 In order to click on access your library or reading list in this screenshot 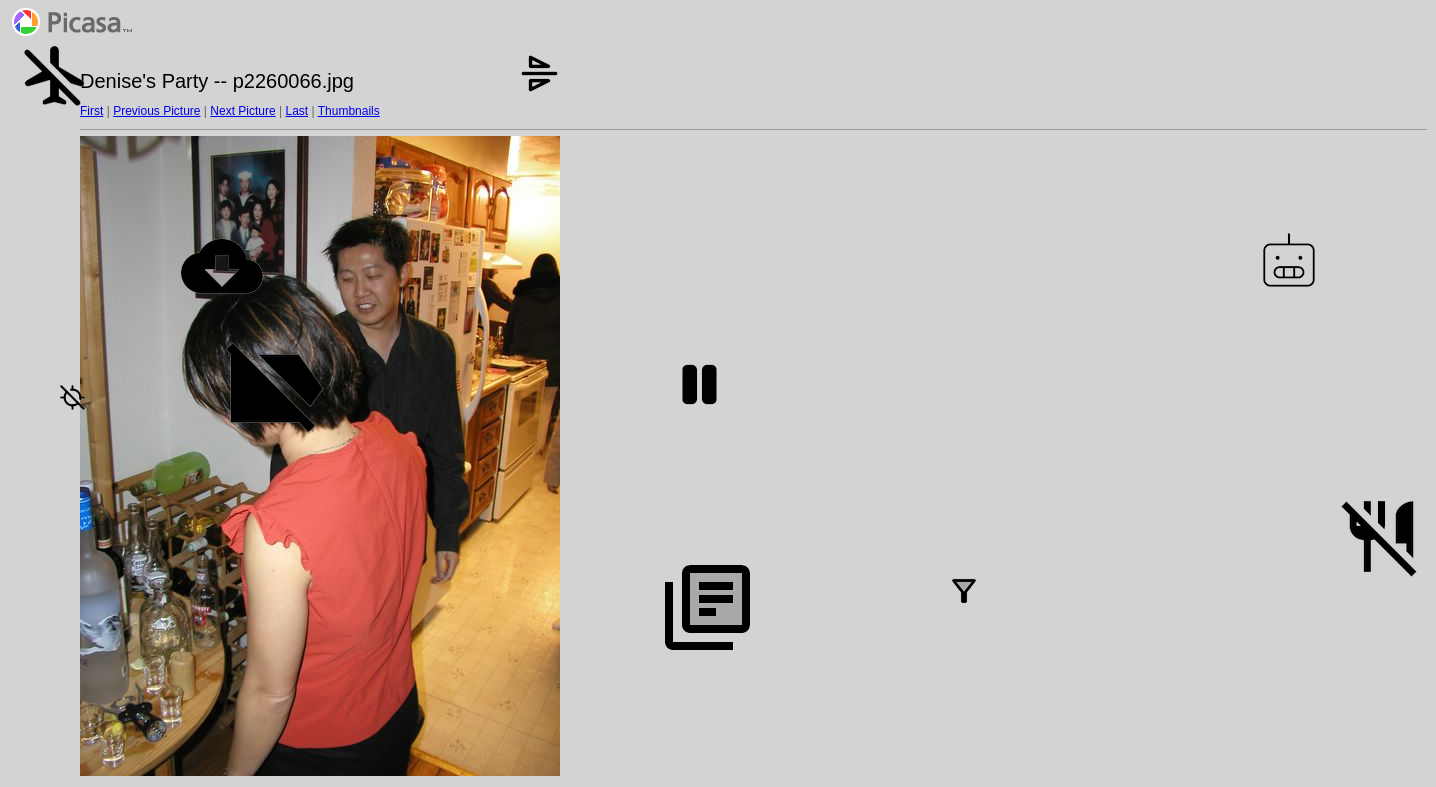, I will do `click(707, 607)`.